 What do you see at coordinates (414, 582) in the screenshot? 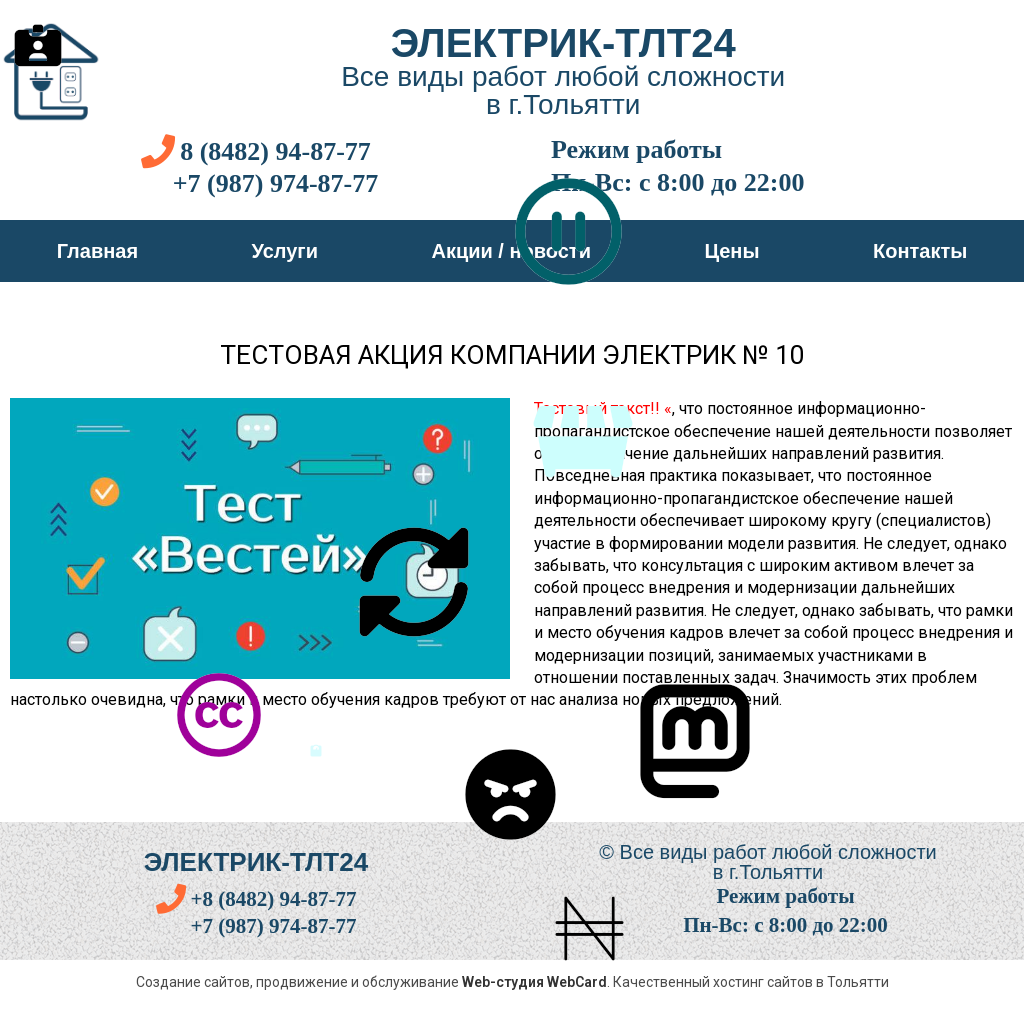
I see `refresh or reload content` at bounding box center [414, 582].